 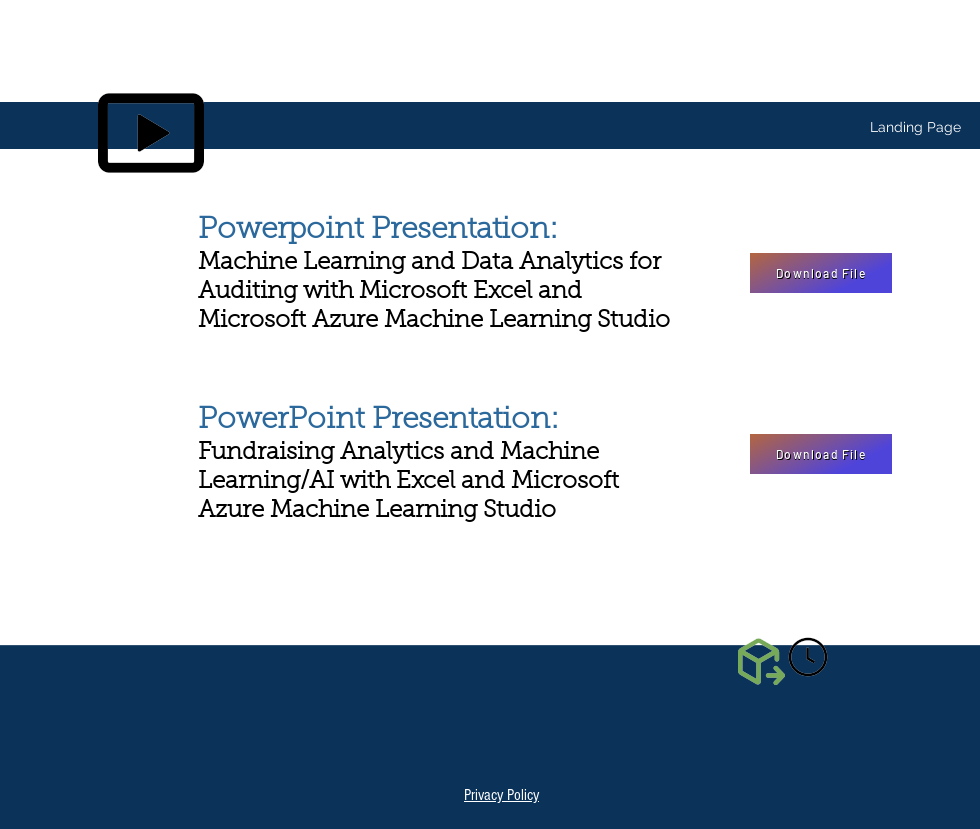 I want to click on play a video, so click(x=151, y=133).